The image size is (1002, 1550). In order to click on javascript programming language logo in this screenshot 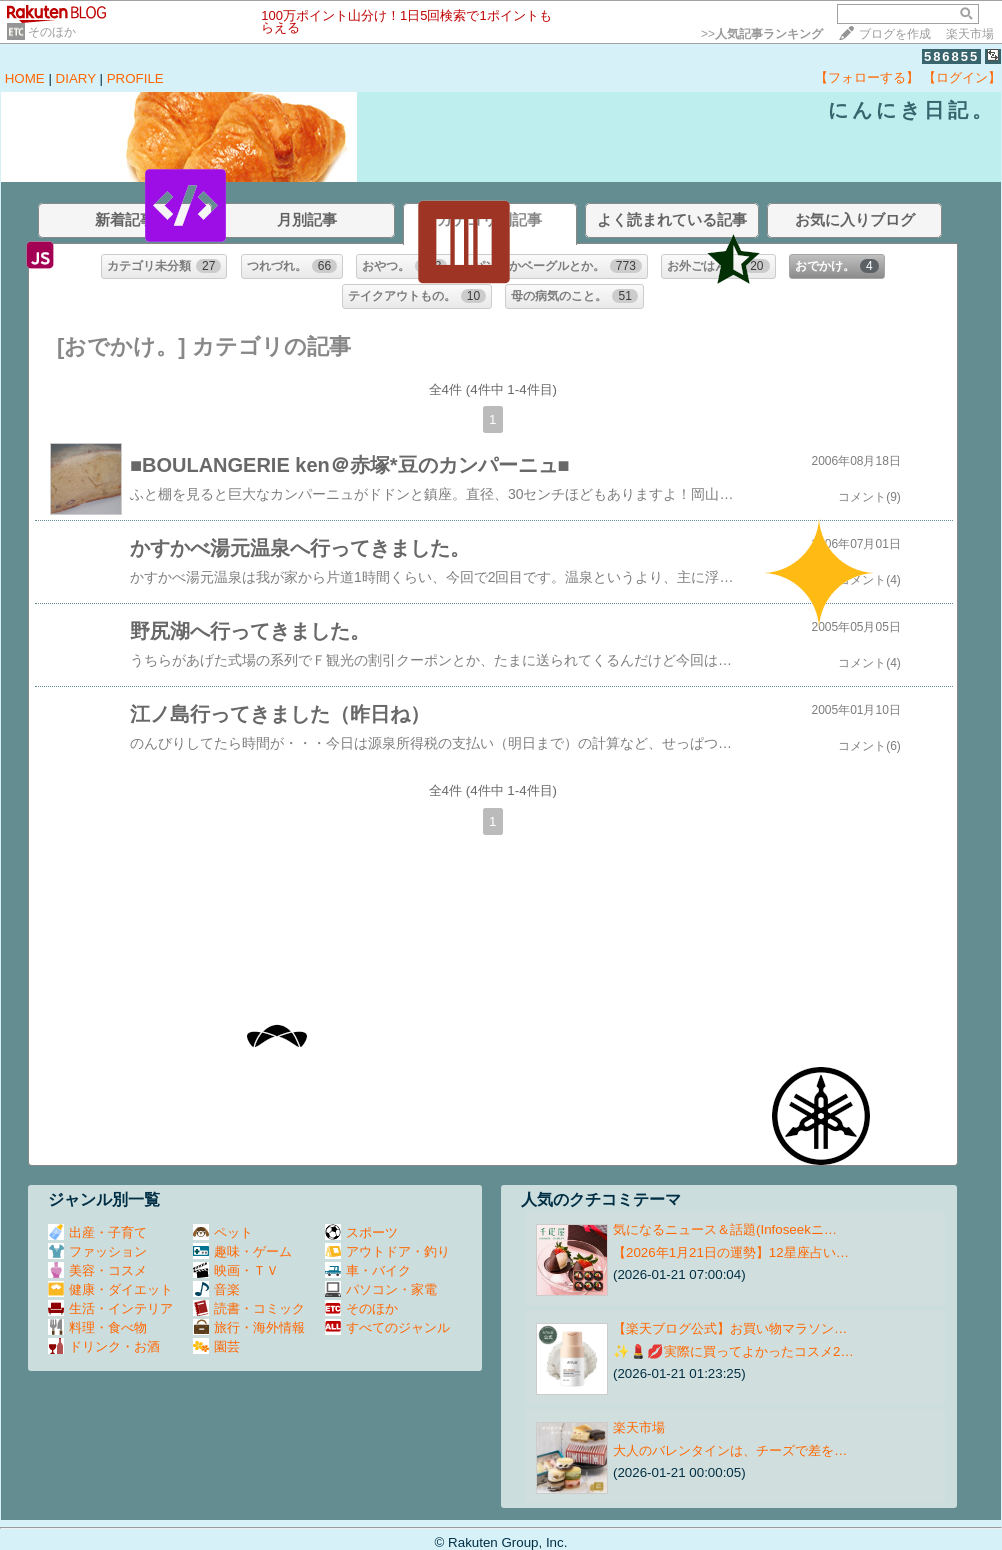, I will do `click(40, 255)`.